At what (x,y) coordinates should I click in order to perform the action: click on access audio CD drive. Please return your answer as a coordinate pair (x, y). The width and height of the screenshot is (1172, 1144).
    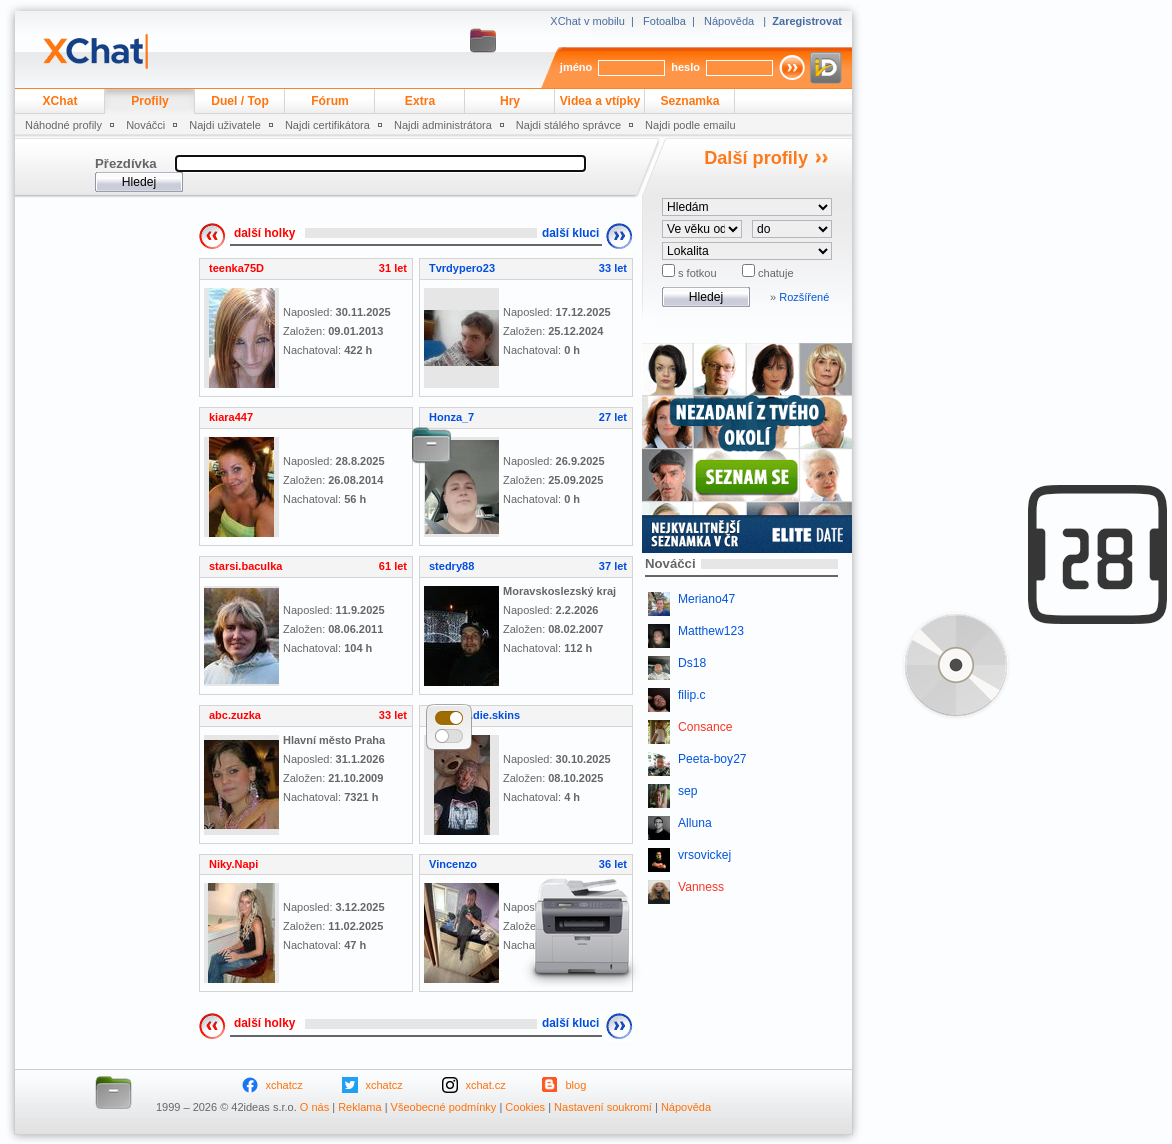
    Looking at the image, I should click on (956, 665).